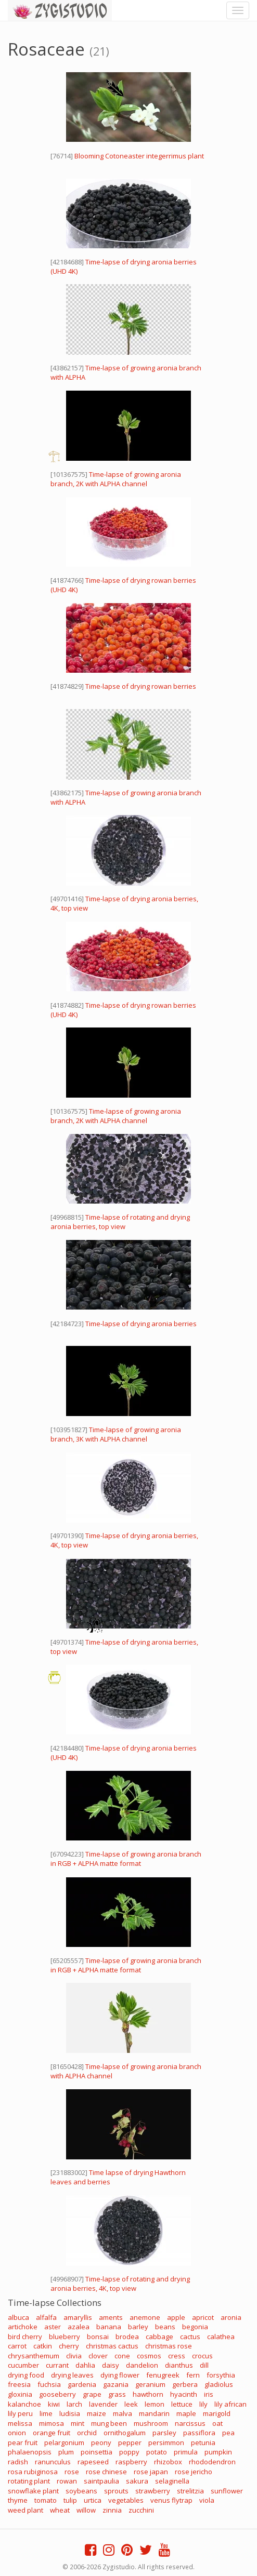 This screenshot has width=257, height=2576. Describe the element at coordinates (95, 1625) in the screenshot. I see `indicates pollen or allergen levels in weather app` at that location.